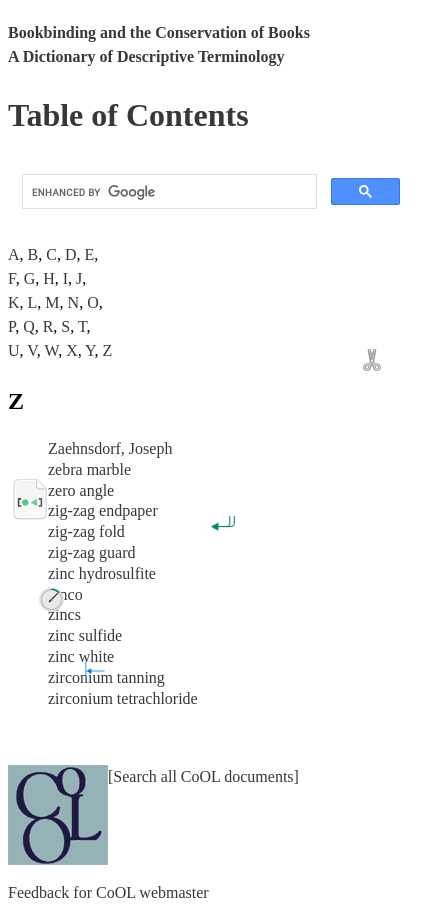  What do you see at coordinates (372, 360) in the screenshot?
I see `cut selected content to clipboard` at bounding box center [372, 360].